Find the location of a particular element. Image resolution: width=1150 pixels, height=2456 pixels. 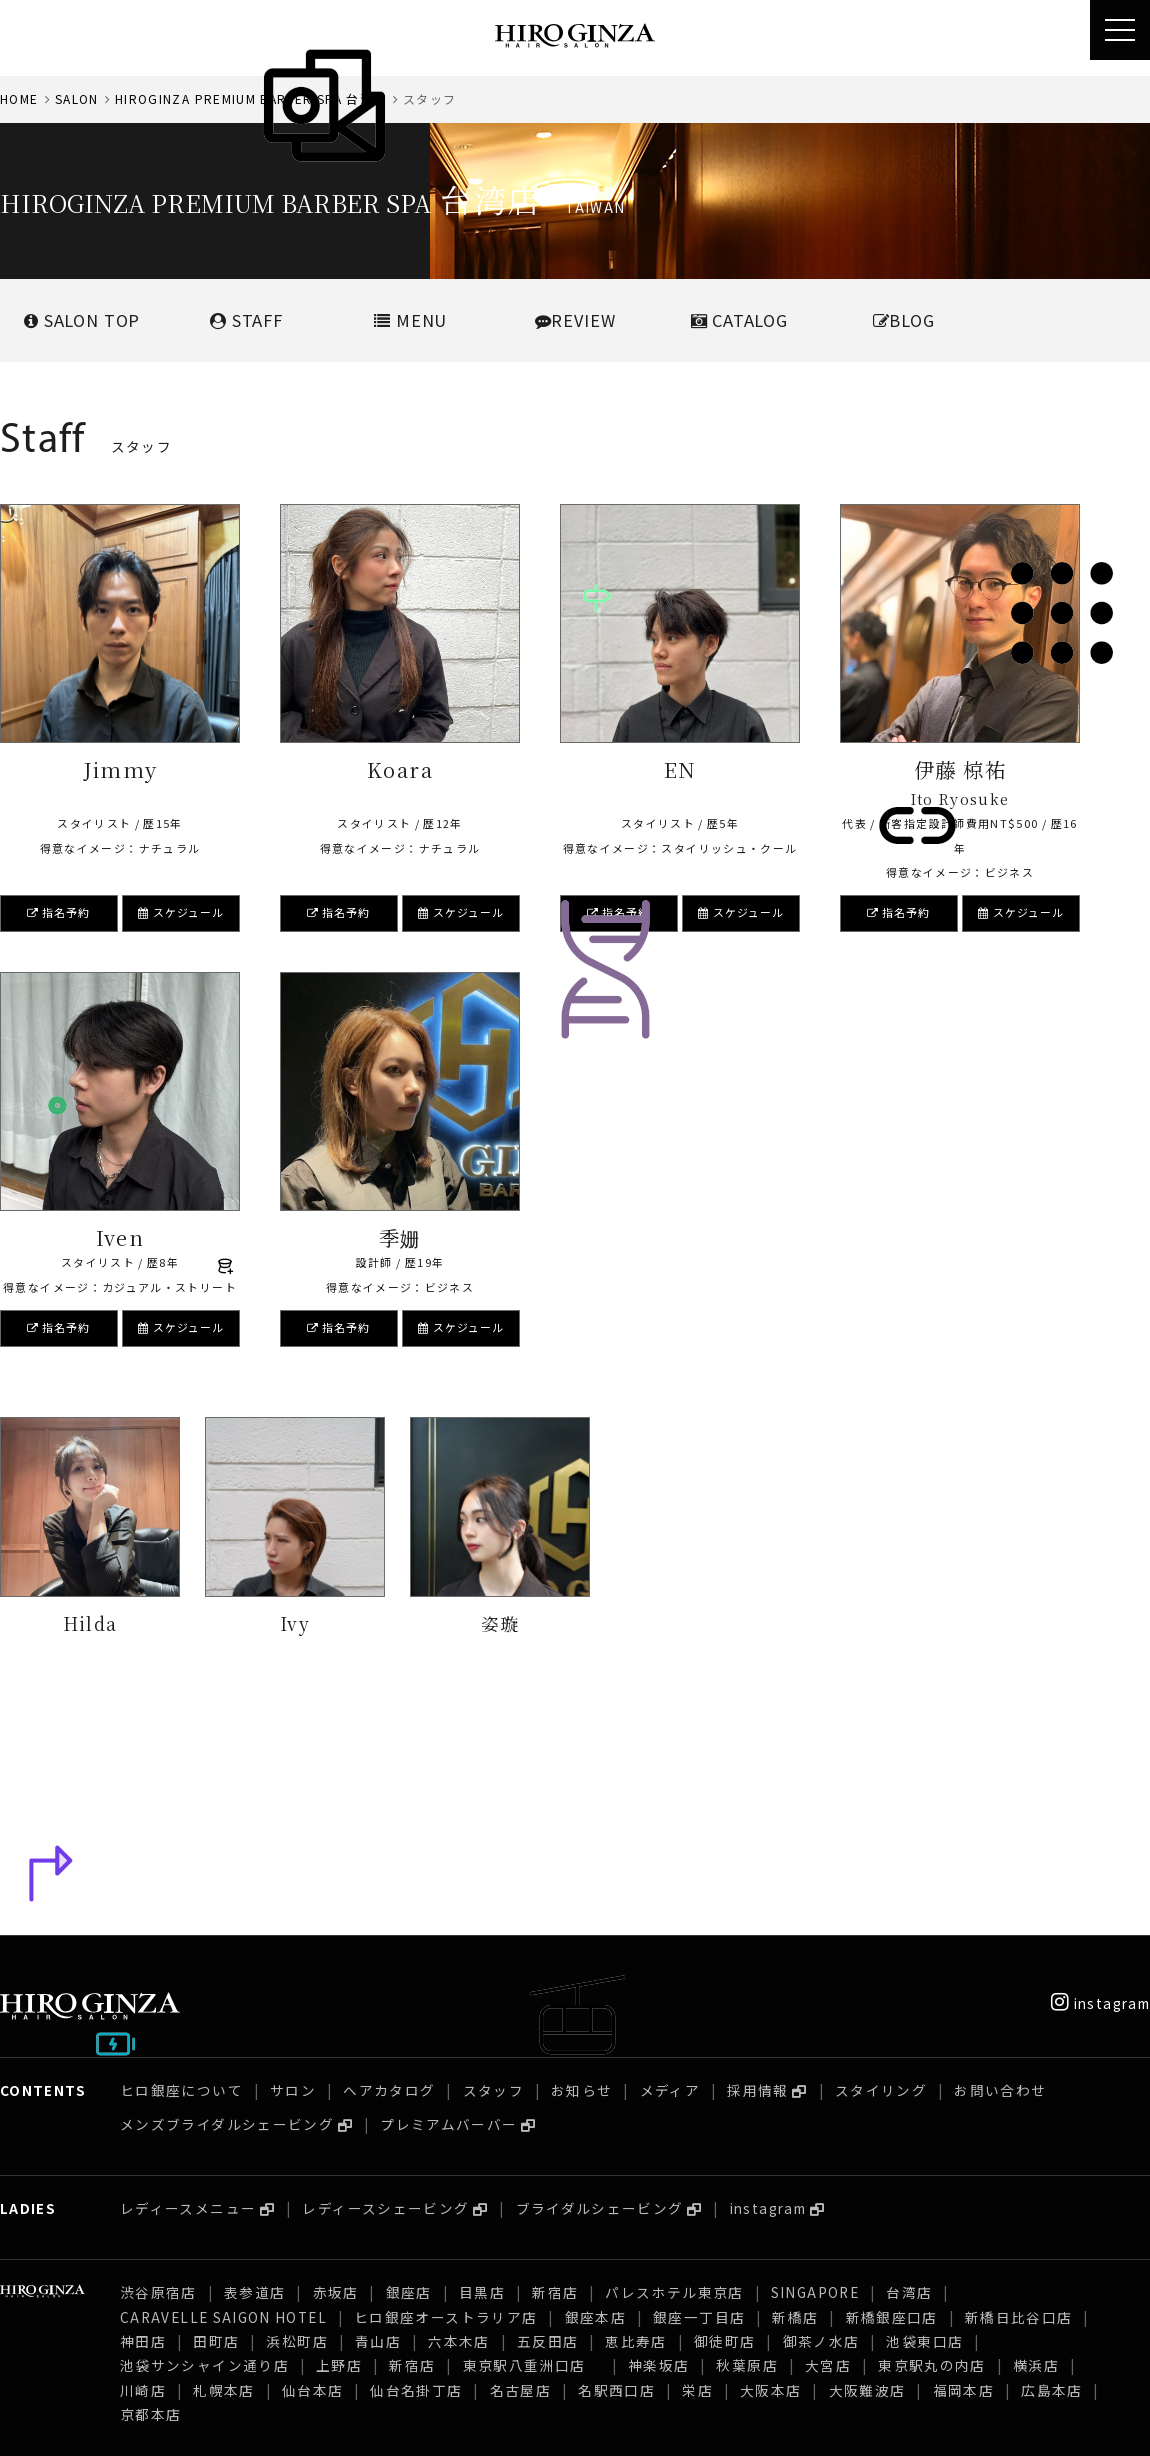

access genetics or DNA-related features is located at coordinates (605, 969).